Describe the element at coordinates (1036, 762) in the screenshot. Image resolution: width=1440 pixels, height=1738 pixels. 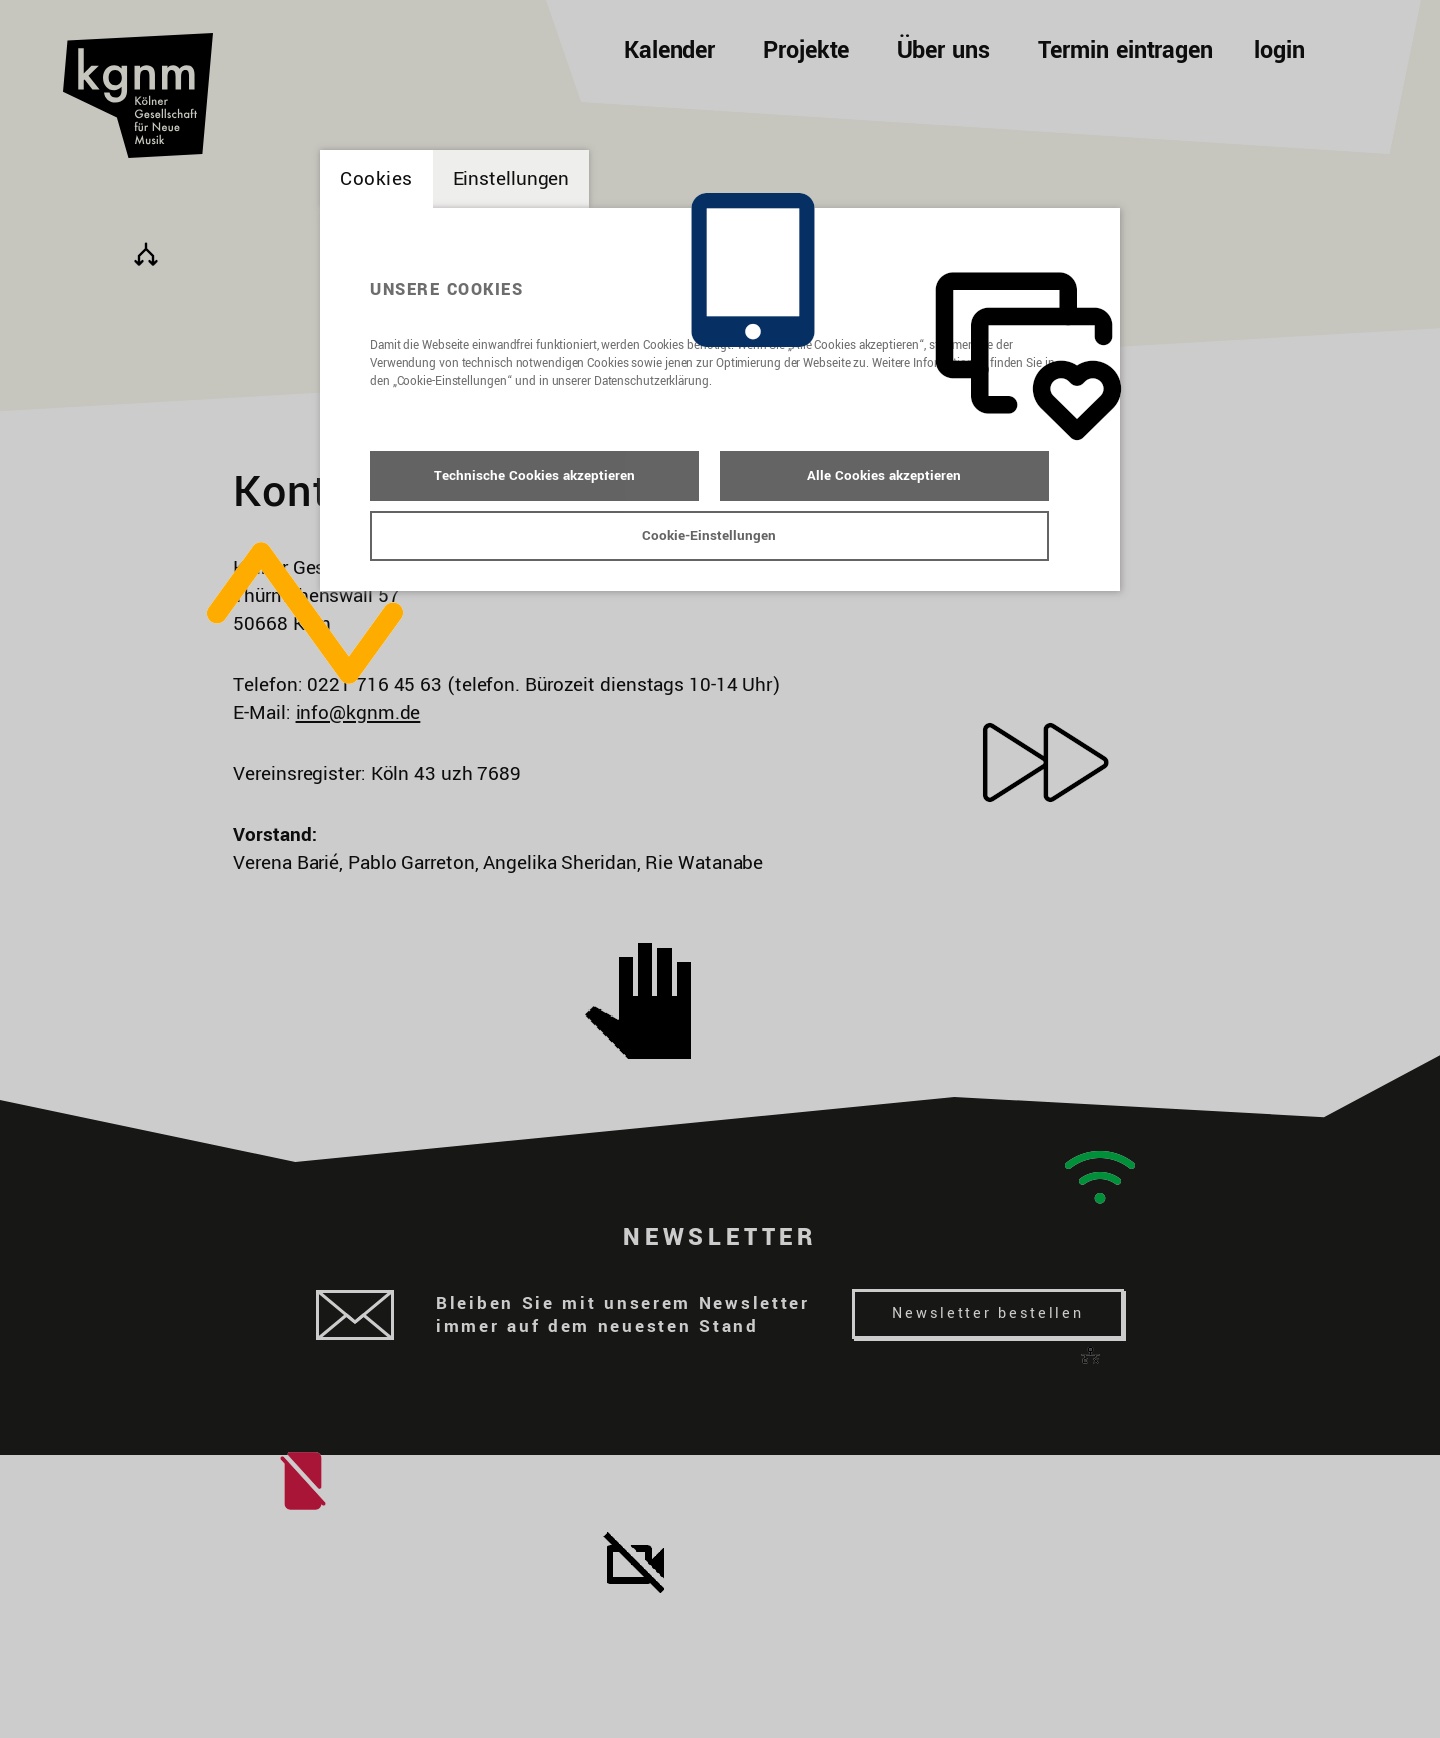
I see `skip forward in media playback` at that location.